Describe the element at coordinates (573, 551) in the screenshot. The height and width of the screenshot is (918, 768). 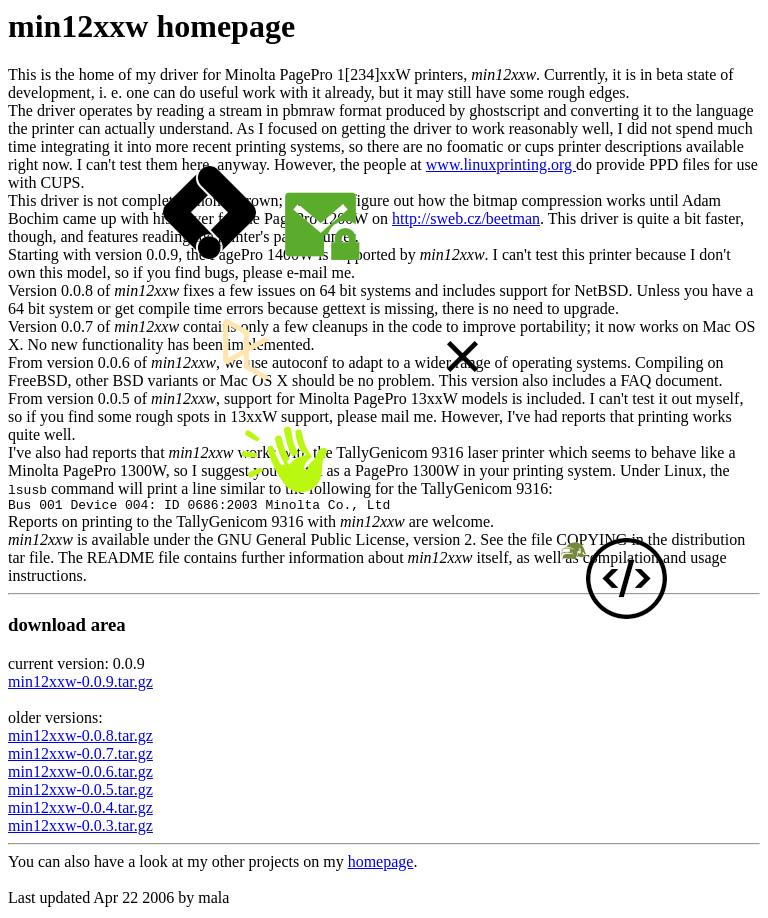
I see `launch PUBG (PlayerUnknown's Battlegrounds) game` at that location.